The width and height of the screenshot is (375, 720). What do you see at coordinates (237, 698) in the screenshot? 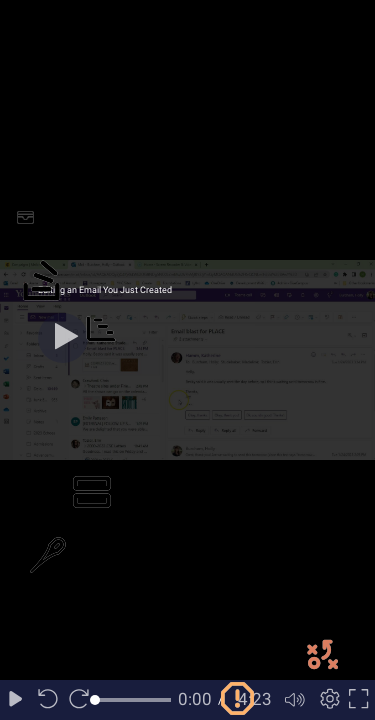
I see `indicates a warning or critical alert` at bounding box center [237, 698].